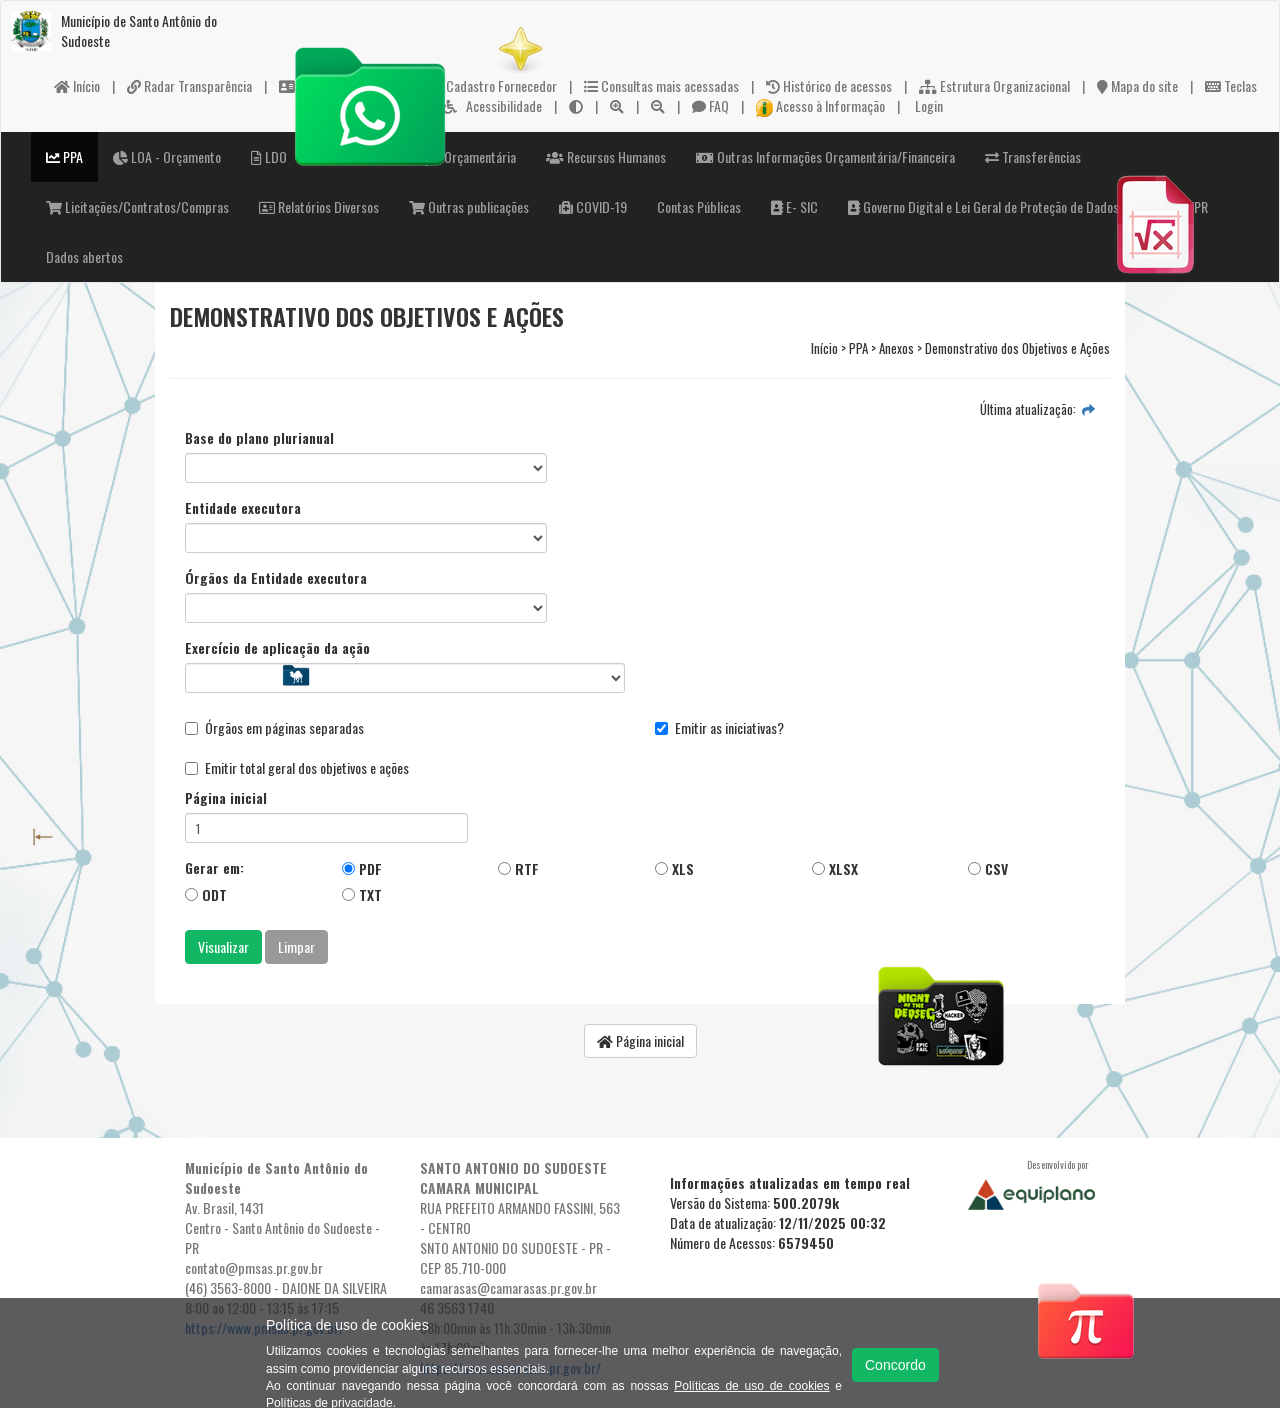  What do you see at coordinates (1155, 224) in the screenshot?
I see `libreoffice math formula document file` at bounding box center [1155, 224].